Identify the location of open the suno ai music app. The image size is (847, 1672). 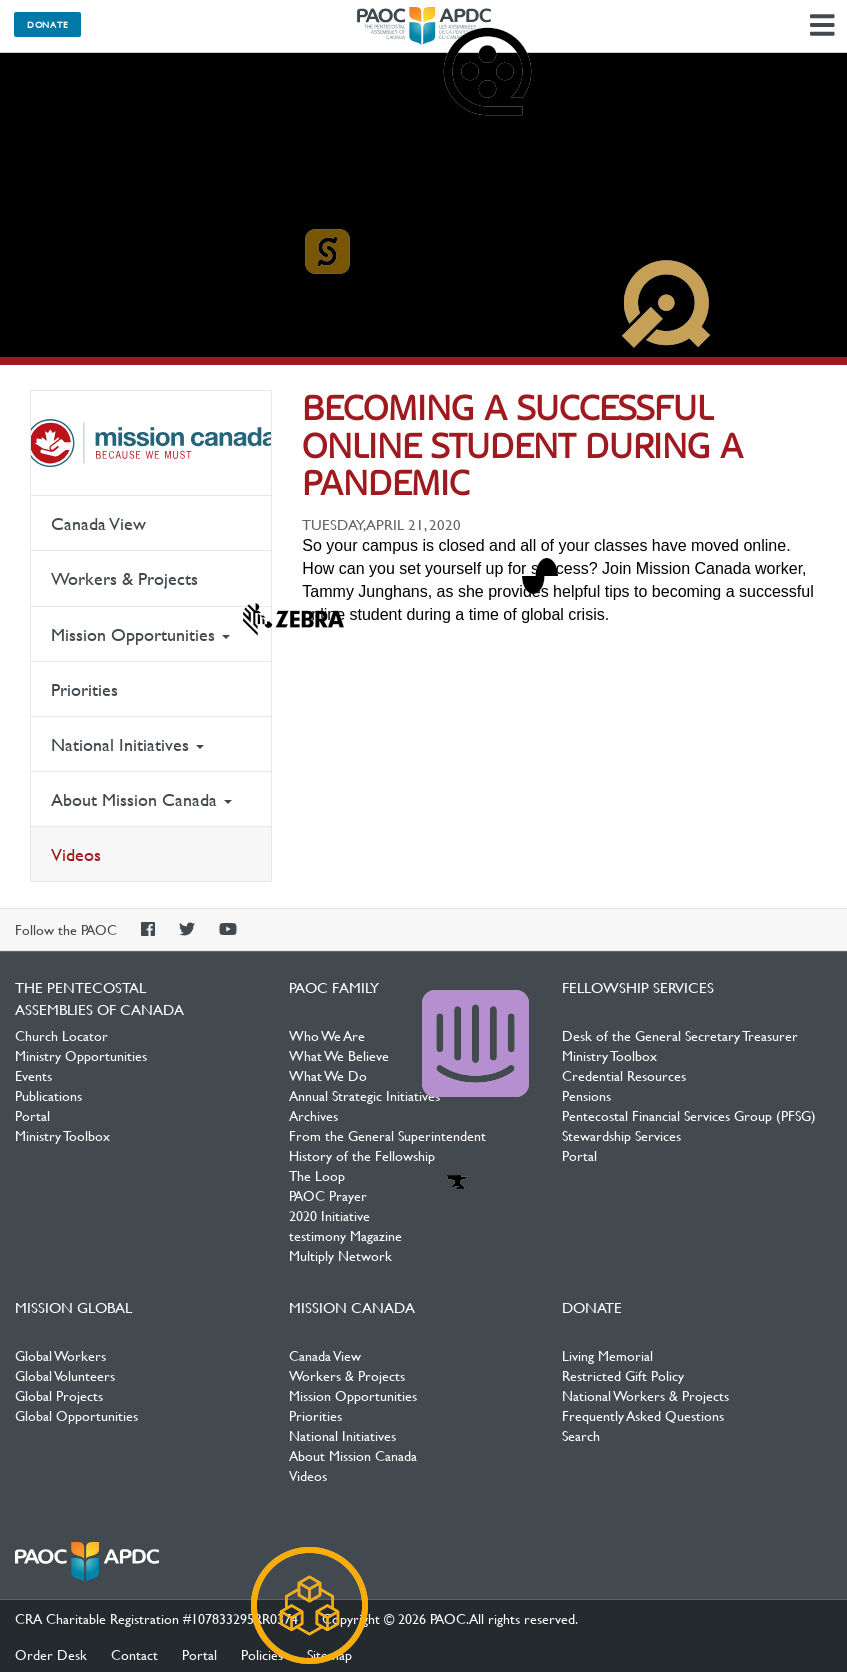
(540, 576).